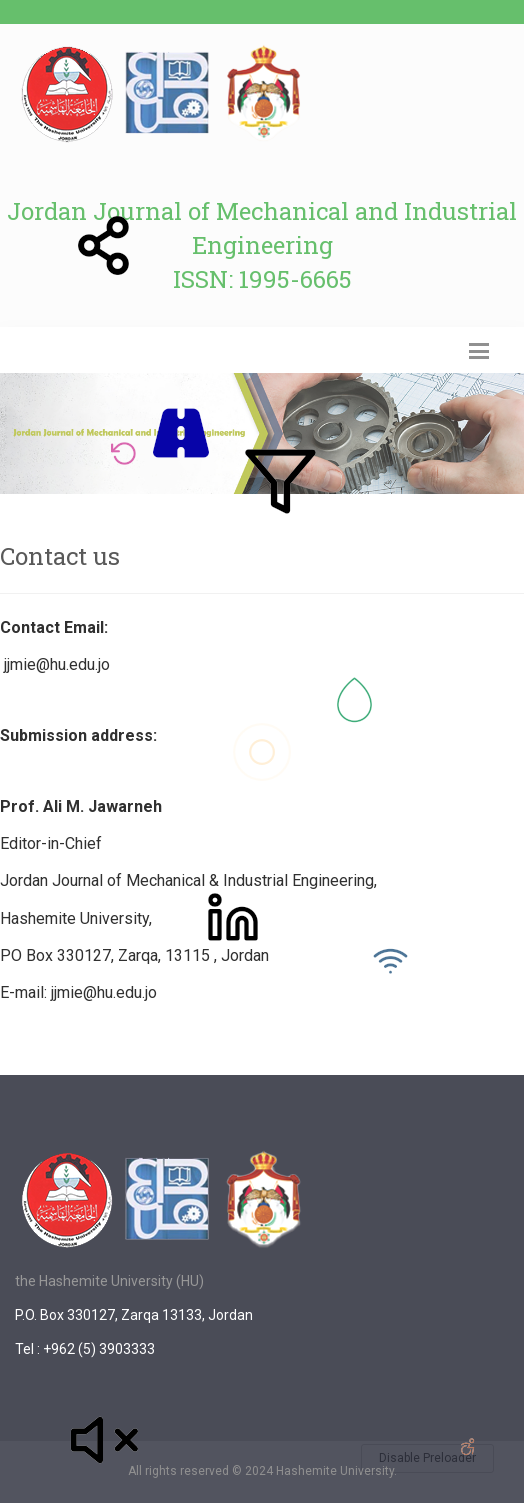  What do you see at coordinates (354, 701) in the screenshot?
I see `indicates water or liquid content` at bounding box center [354, 701].